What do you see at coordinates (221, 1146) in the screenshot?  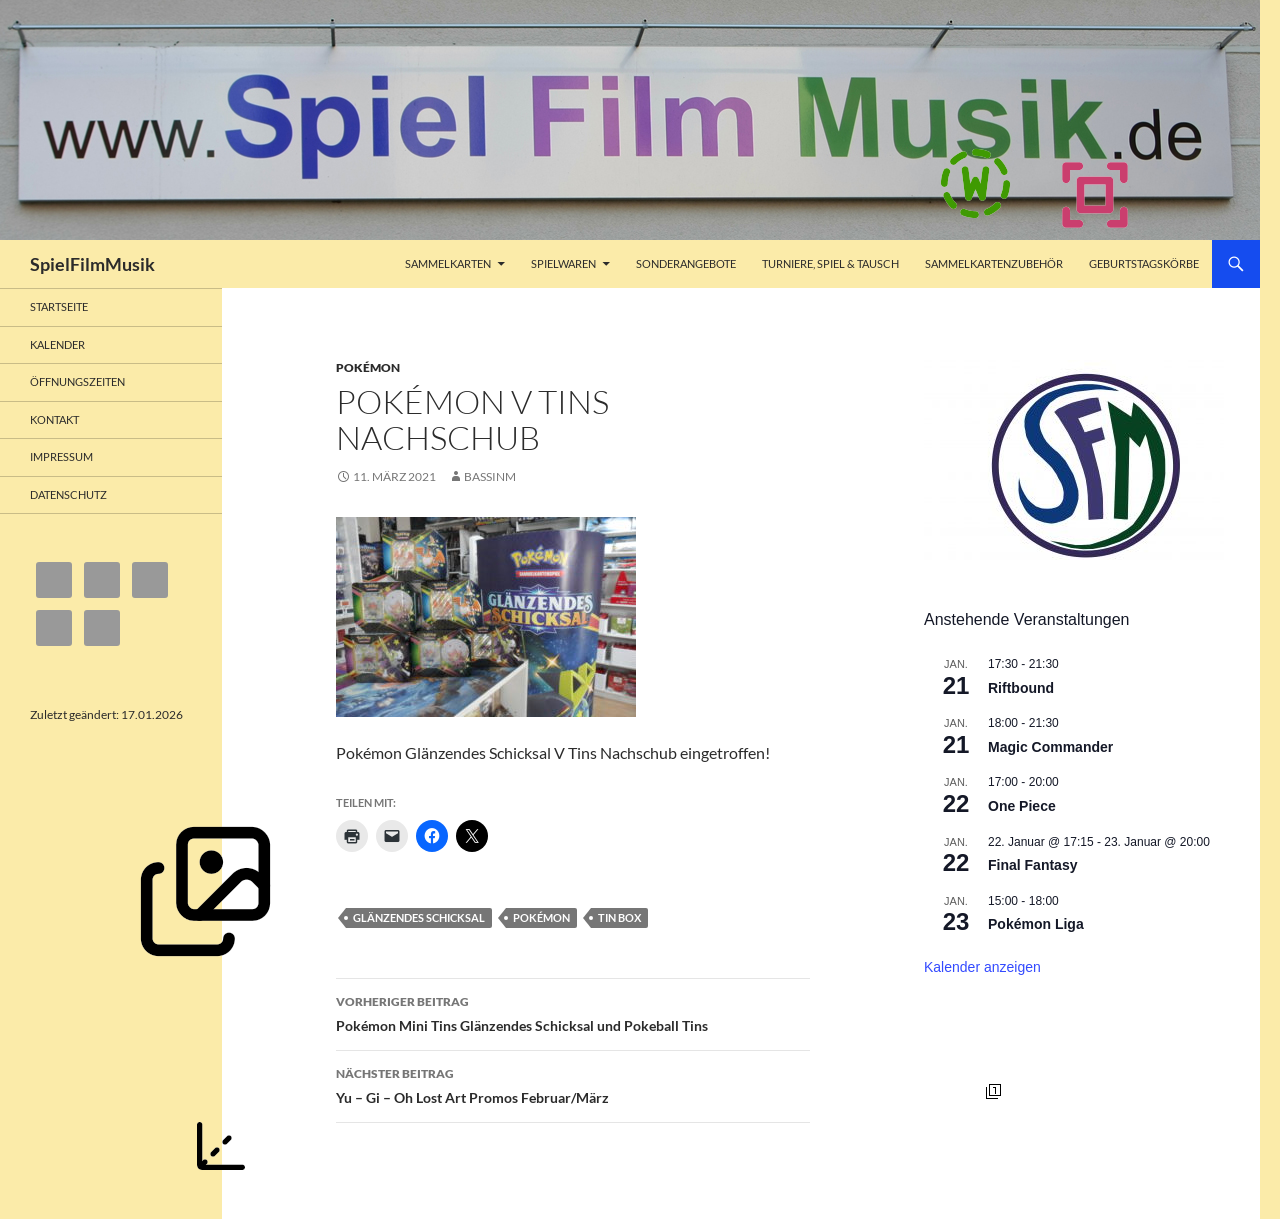 I see `toggle 3D view mode` at bounding box center [221, 1146].